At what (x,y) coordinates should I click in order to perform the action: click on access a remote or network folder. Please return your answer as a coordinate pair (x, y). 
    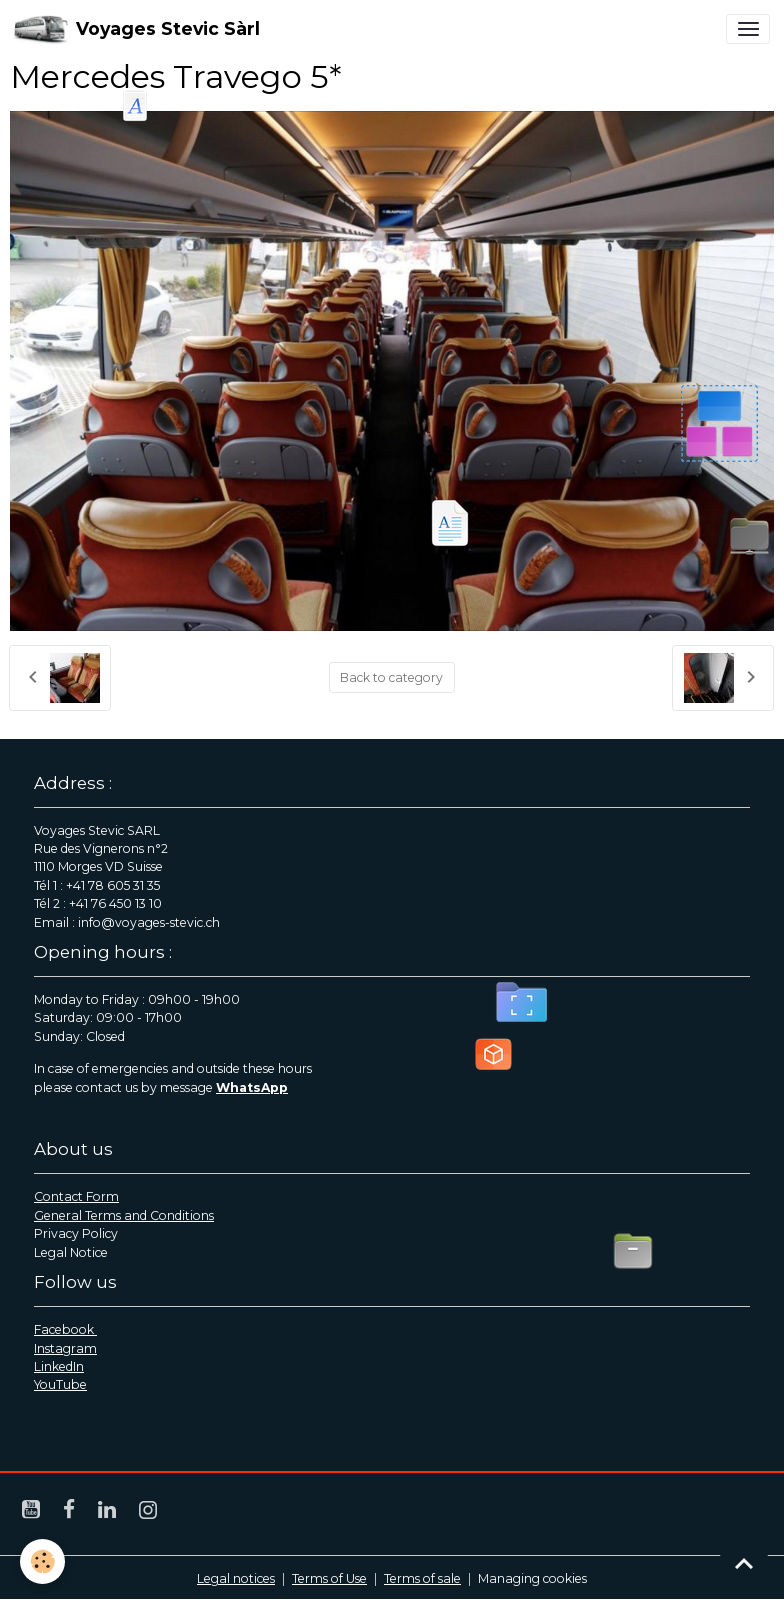
    Looking at the image, I should click on (749, 535).